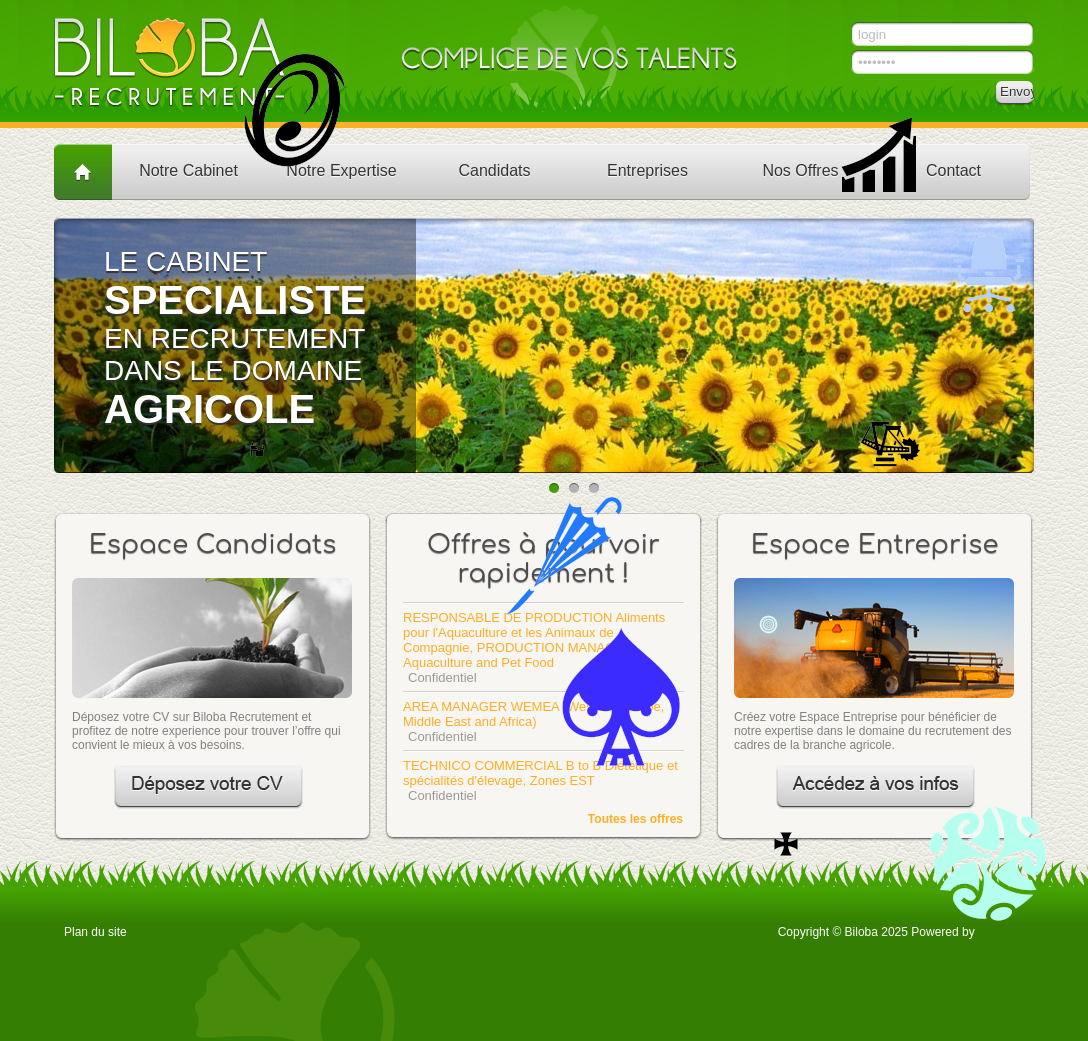 This screenshot has width=1088, height=1041. I want to click on farming or agriculture category in a game, so click(988, 863).